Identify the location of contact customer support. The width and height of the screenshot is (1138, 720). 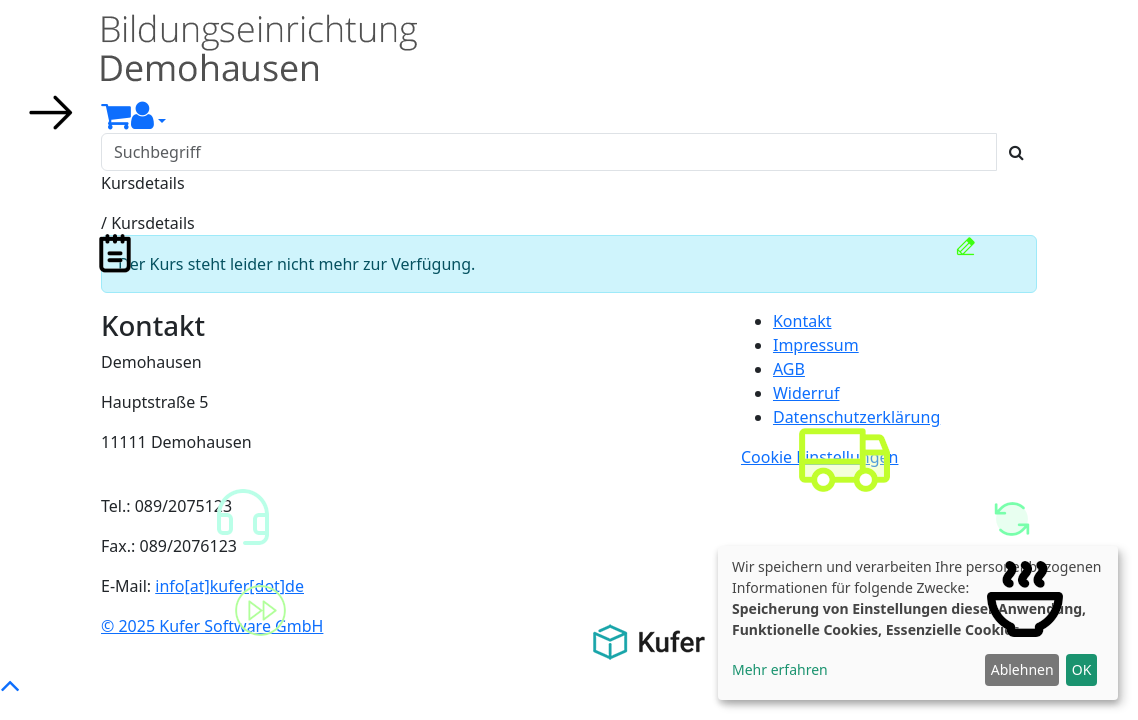
(243, 515).